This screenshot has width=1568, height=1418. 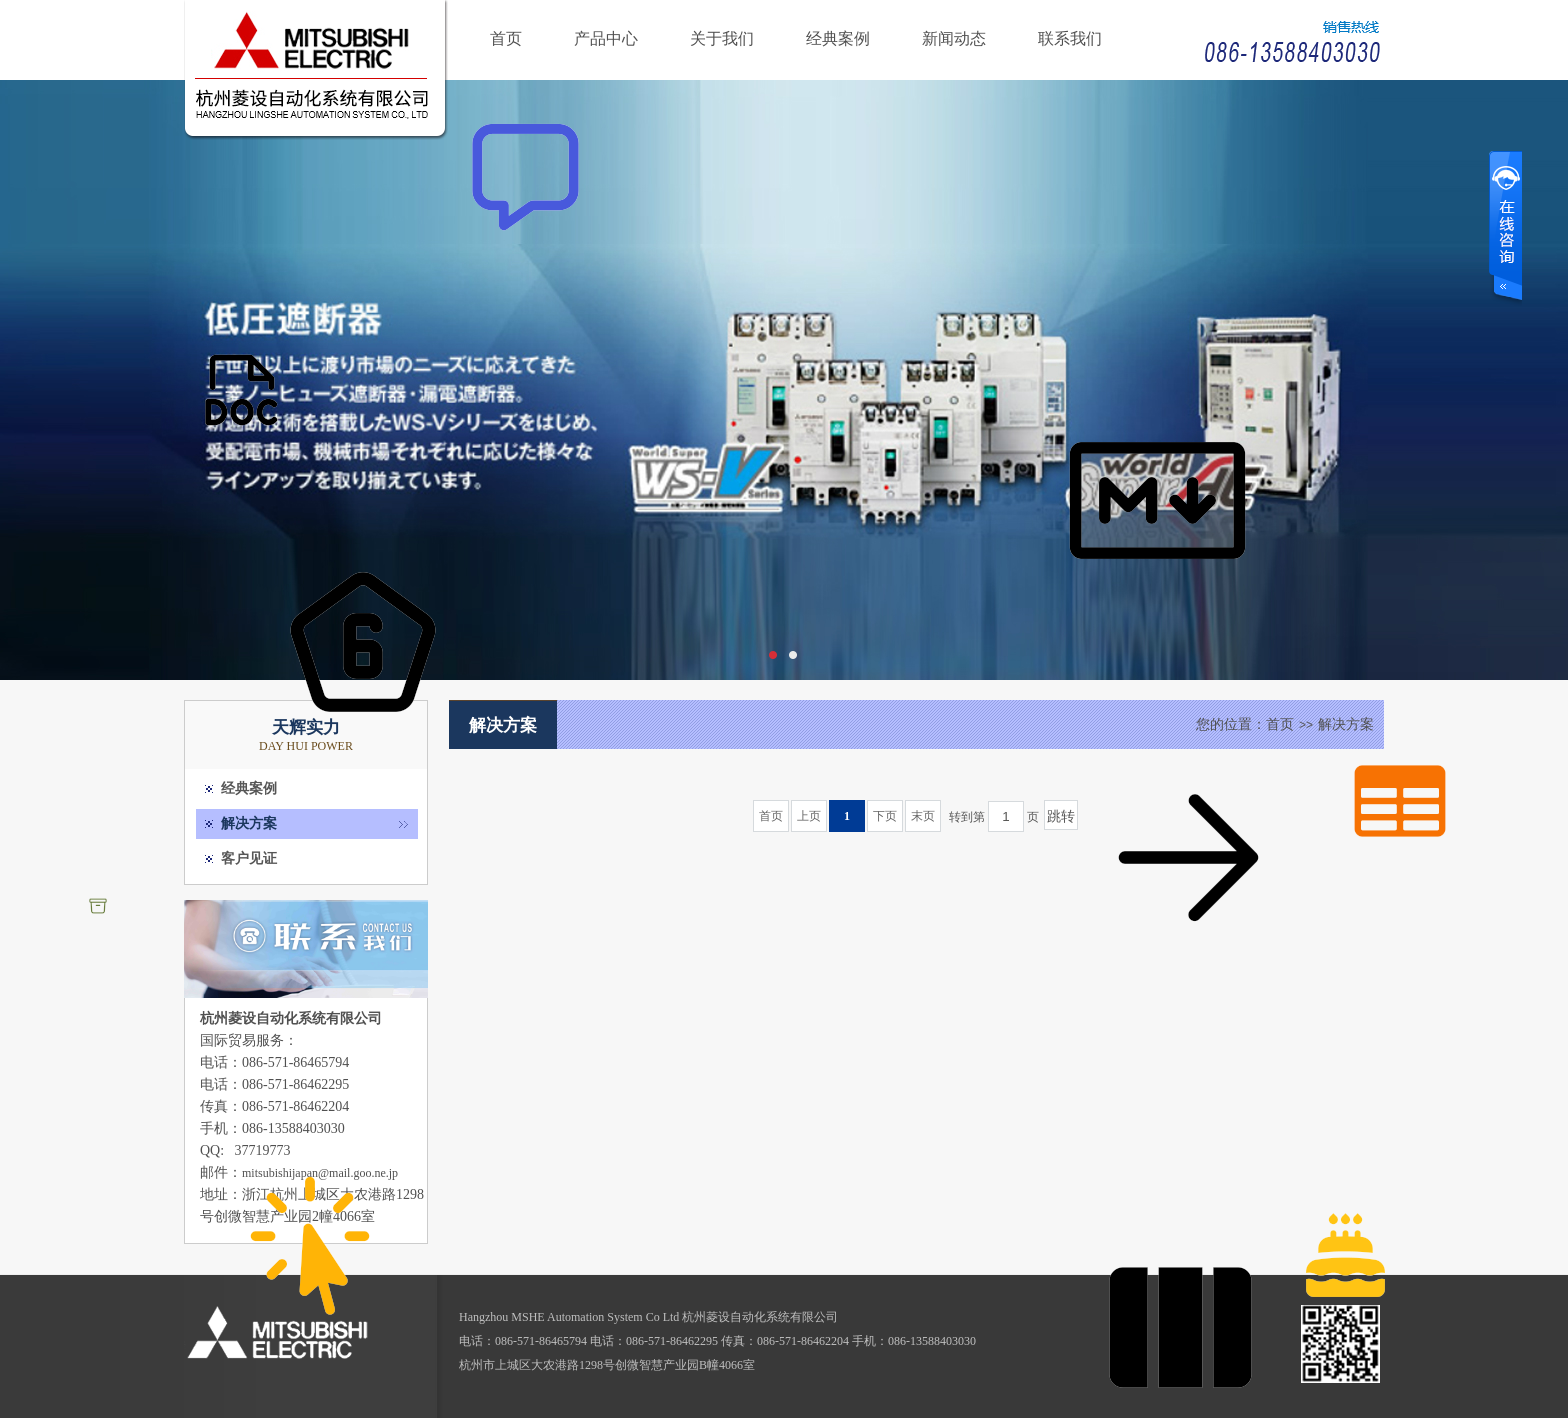 I want to click on view birthday or celebration notifications, so click(x=1345, y=1254).